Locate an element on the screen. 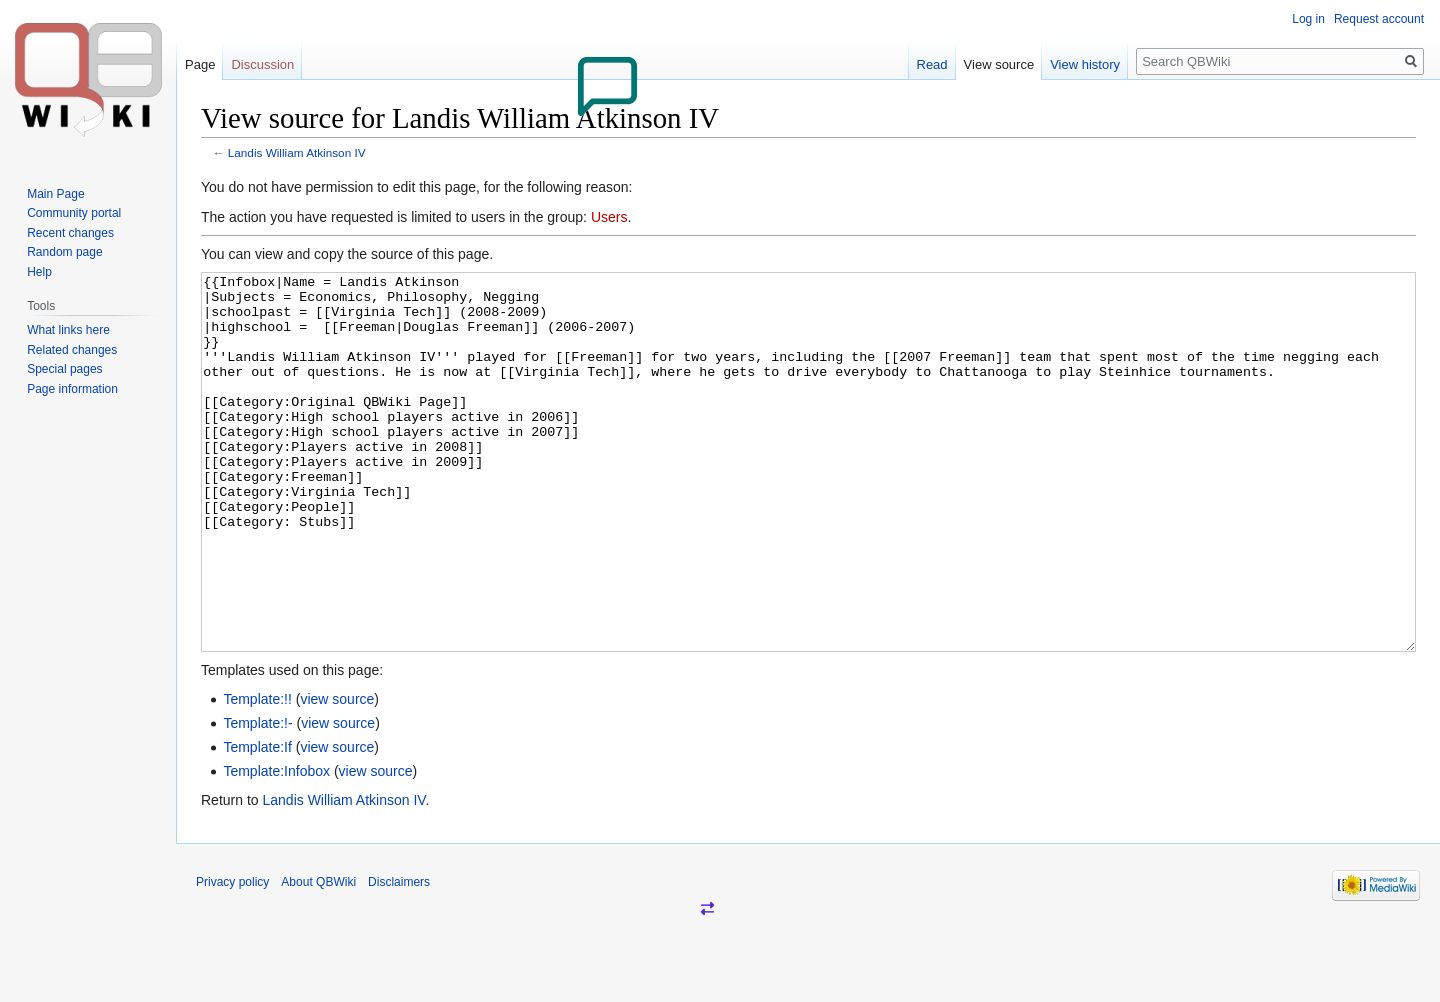  open messaging or chat is located at coordinates (607, 86).